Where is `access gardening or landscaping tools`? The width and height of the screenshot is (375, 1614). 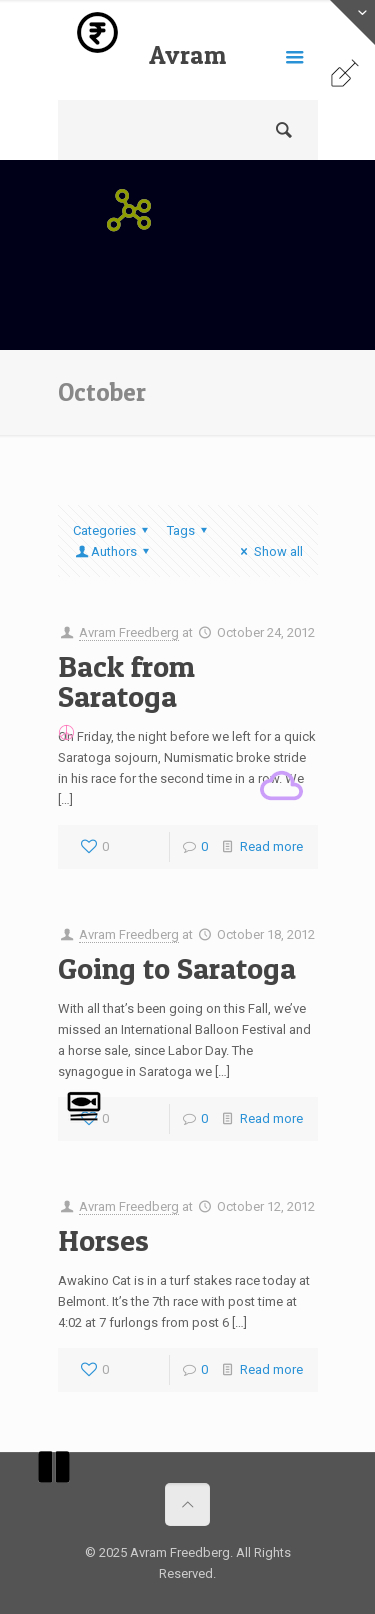
access gardening or landscaping tools is located at coordinates (344, 73).